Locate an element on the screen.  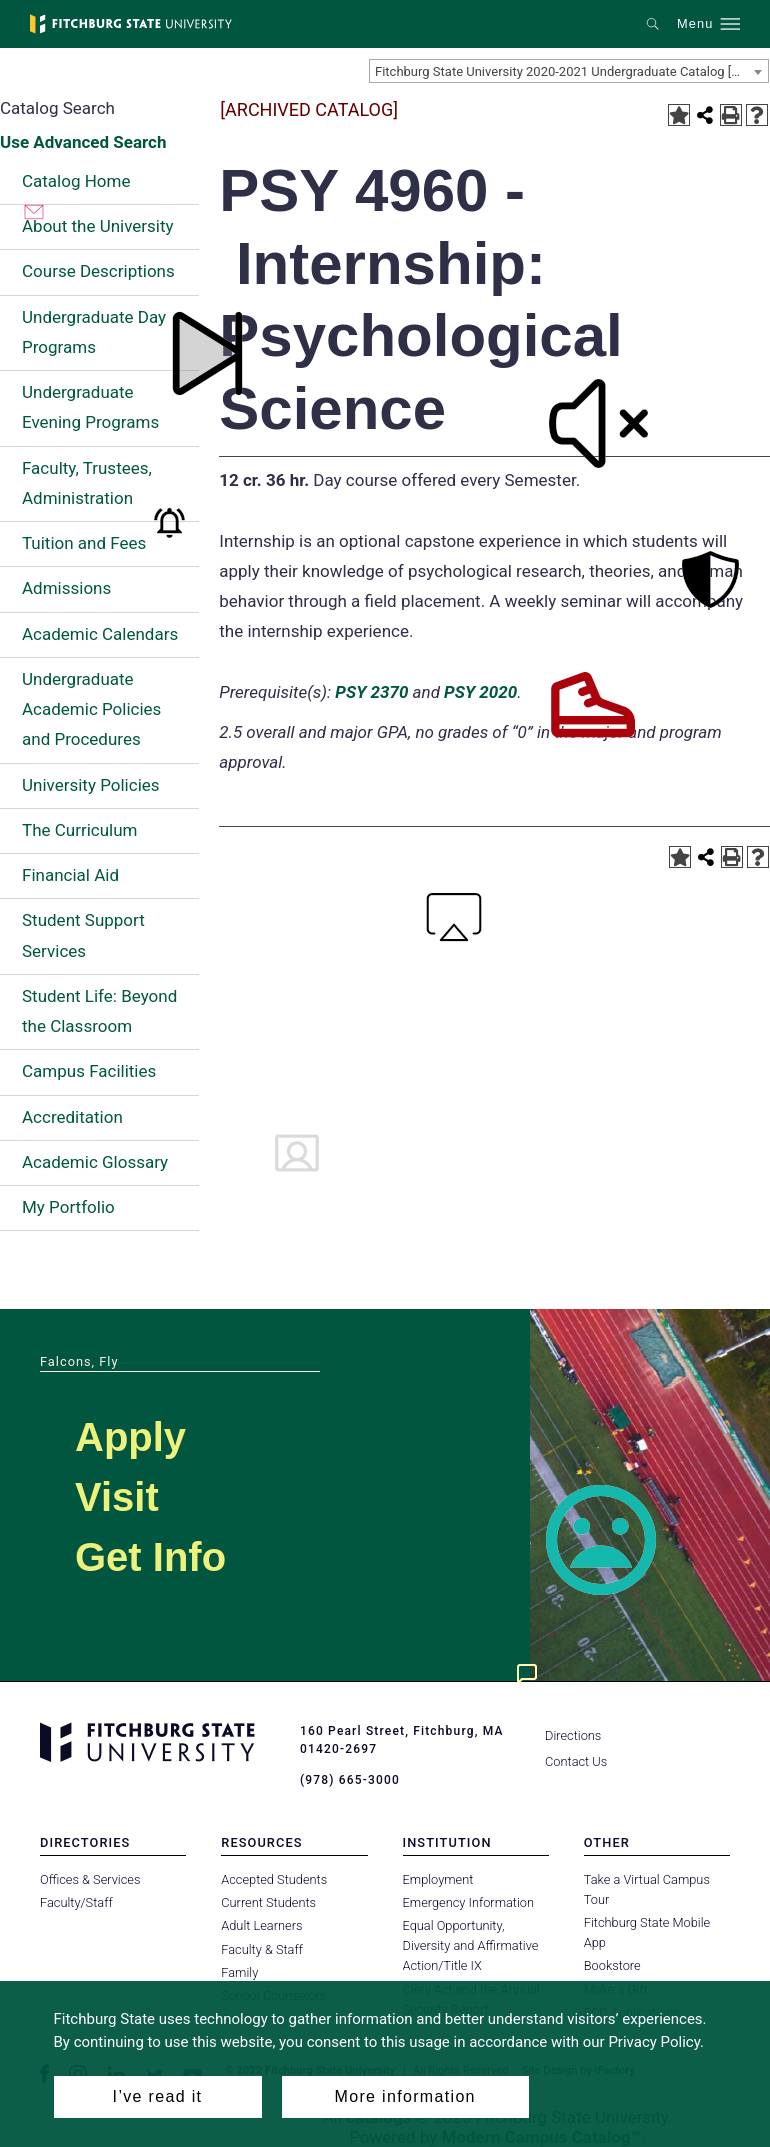
mute audio or sound is located at coordinates (598, 423).